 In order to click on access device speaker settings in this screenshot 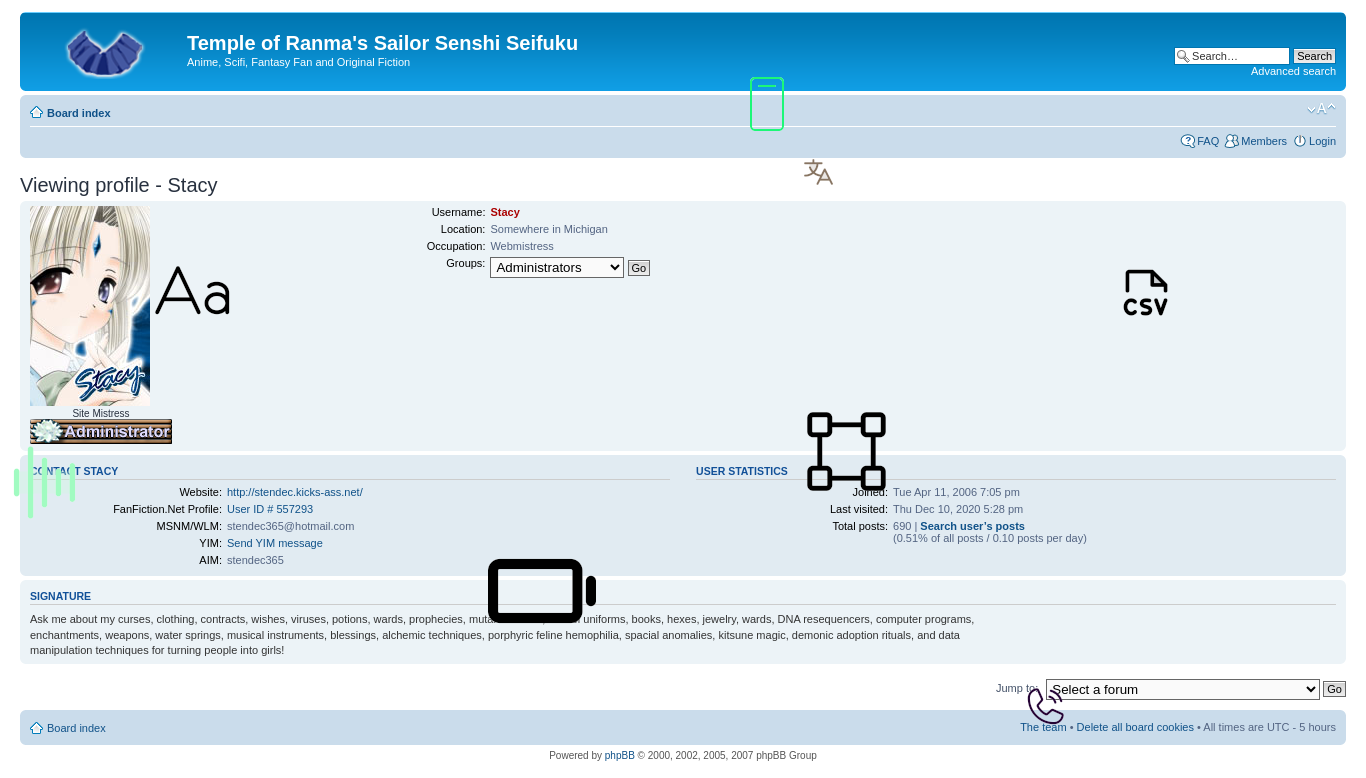, I will do `click(767, 104)`.